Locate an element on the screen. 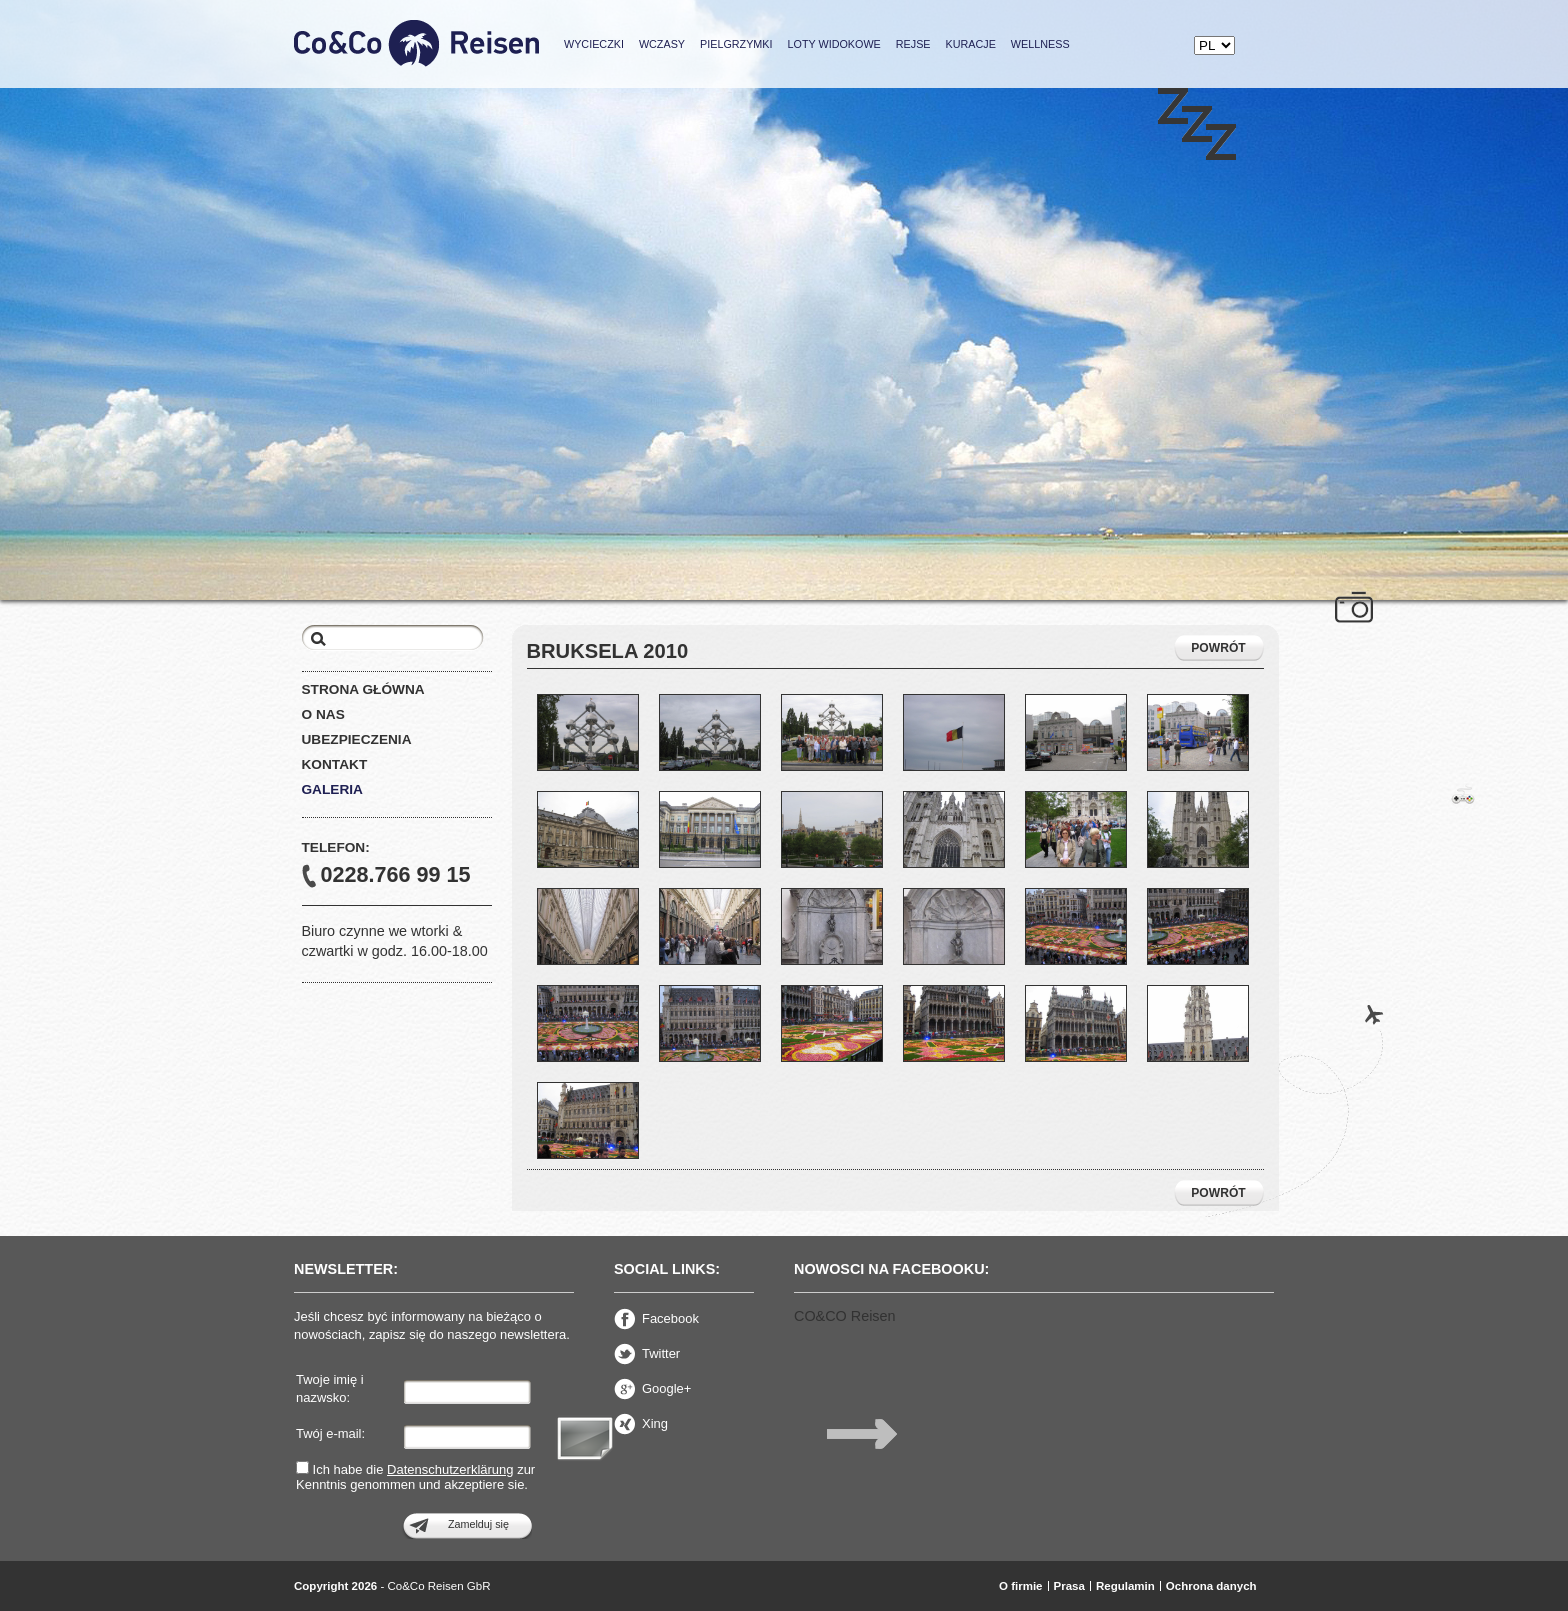 The height and width of the screenshot is (1611, 1568). indicates a missing or unavailable image is located at coordinates (585, 1440).